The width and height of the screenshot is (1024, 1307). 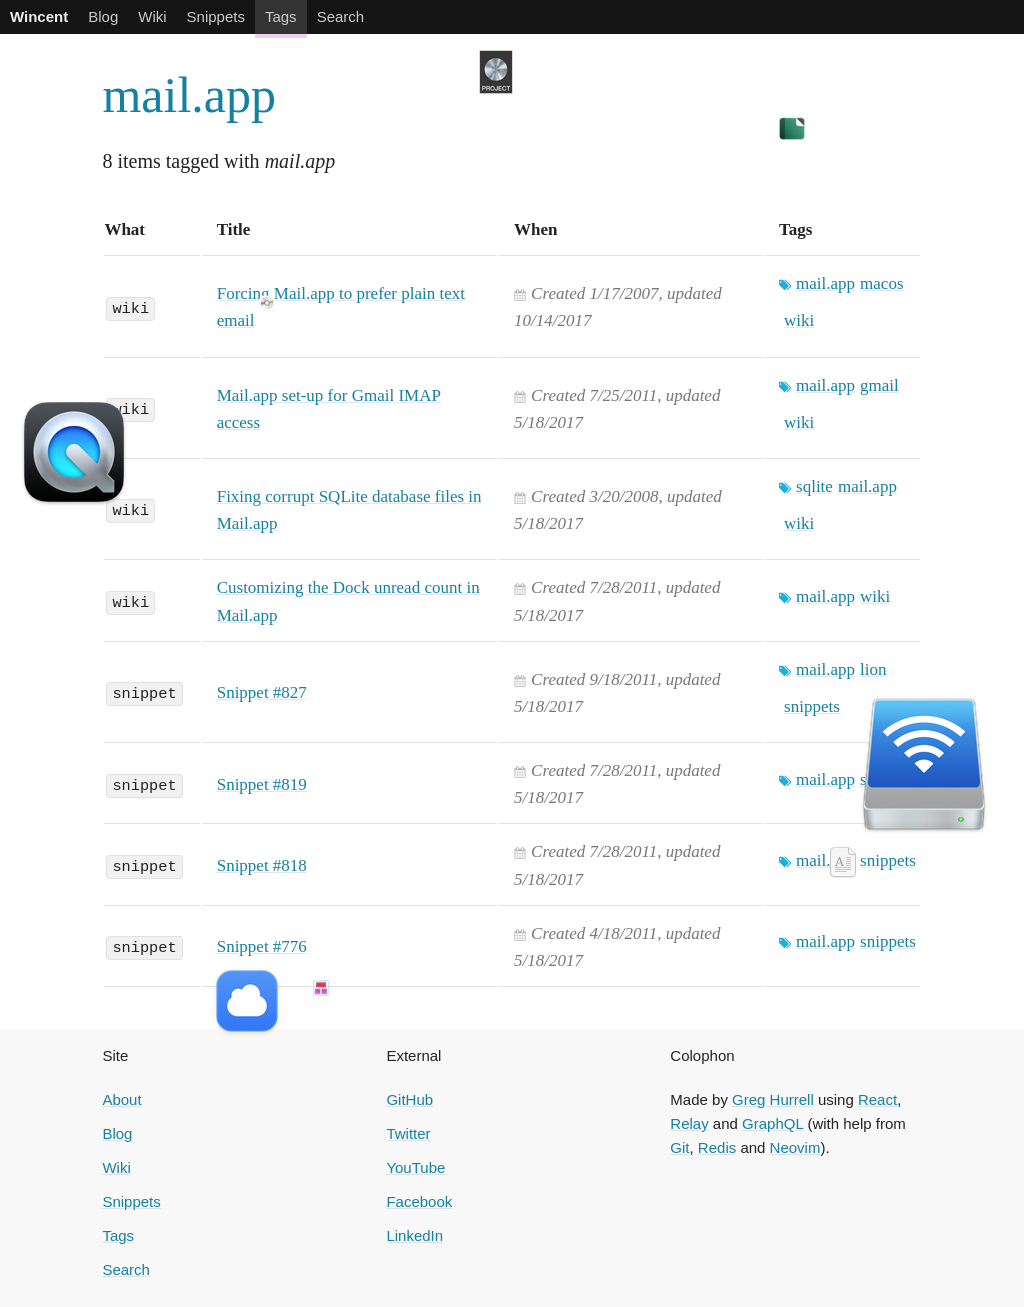 What do you see at coordinates (321, 988) in the screenshot?
I see `select all items in the current view` at bounding box center [321, 988].